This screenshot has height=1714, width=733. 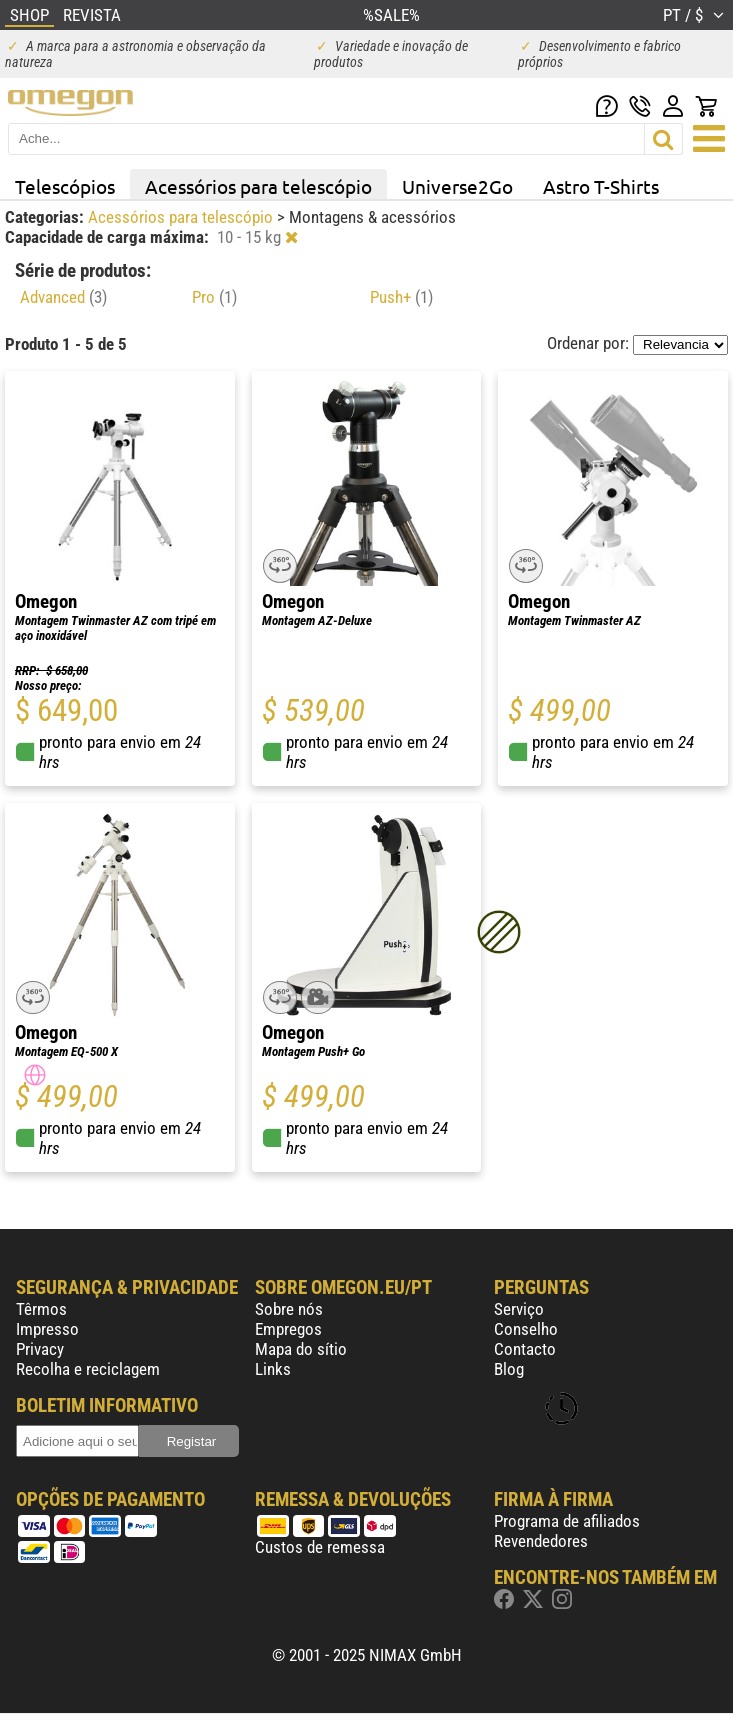 I want to click on indicates expiring or temporary content, so click(x=561, y=1408).